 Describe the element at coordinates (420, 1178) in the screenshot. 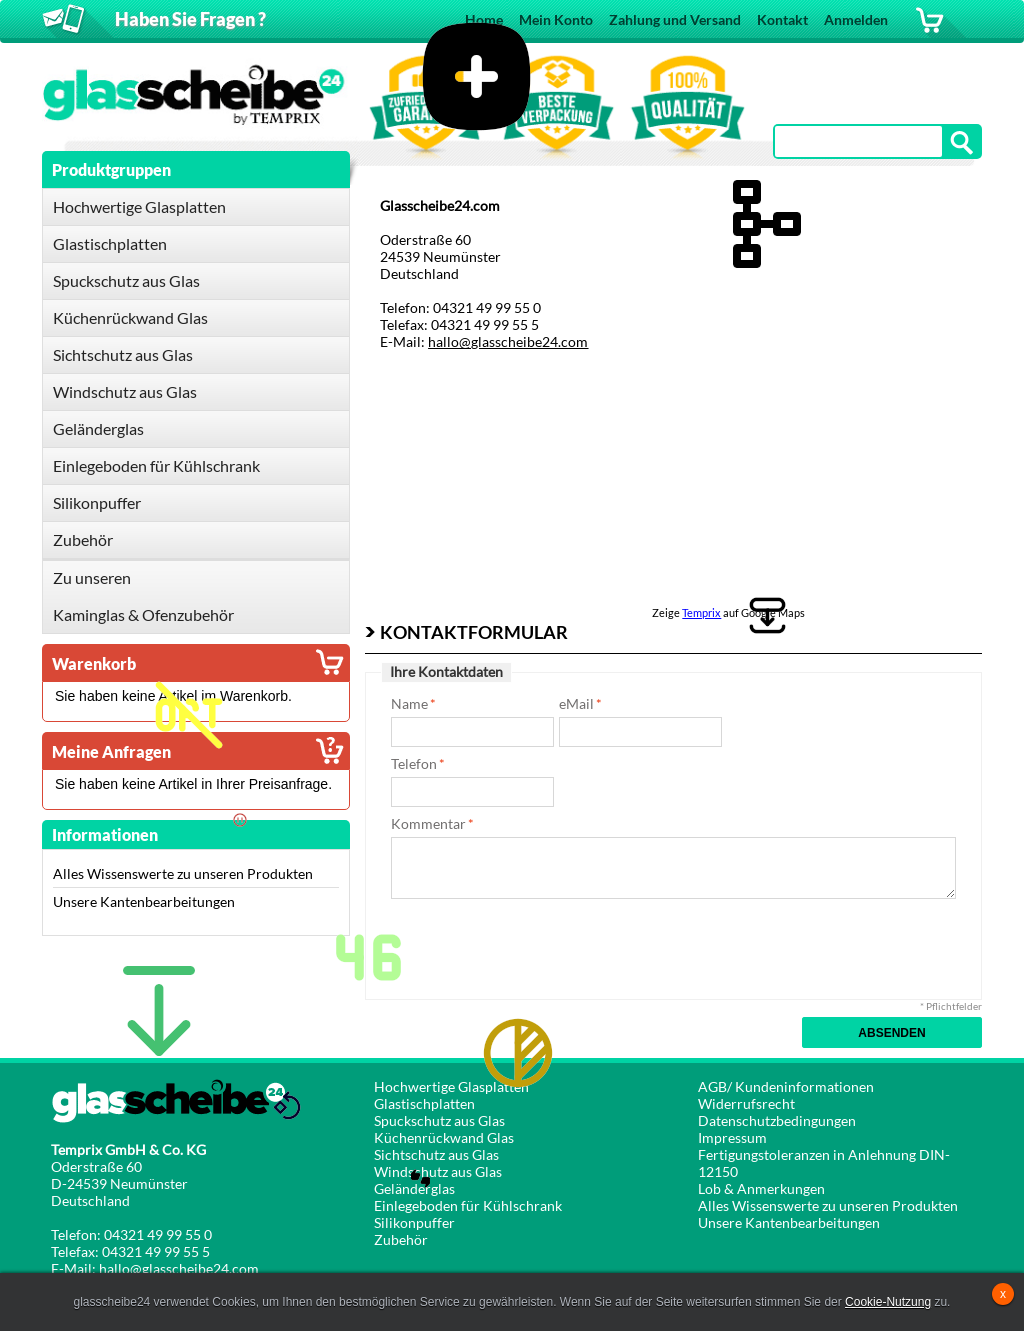

I see `rate or provide feedback` at that location.